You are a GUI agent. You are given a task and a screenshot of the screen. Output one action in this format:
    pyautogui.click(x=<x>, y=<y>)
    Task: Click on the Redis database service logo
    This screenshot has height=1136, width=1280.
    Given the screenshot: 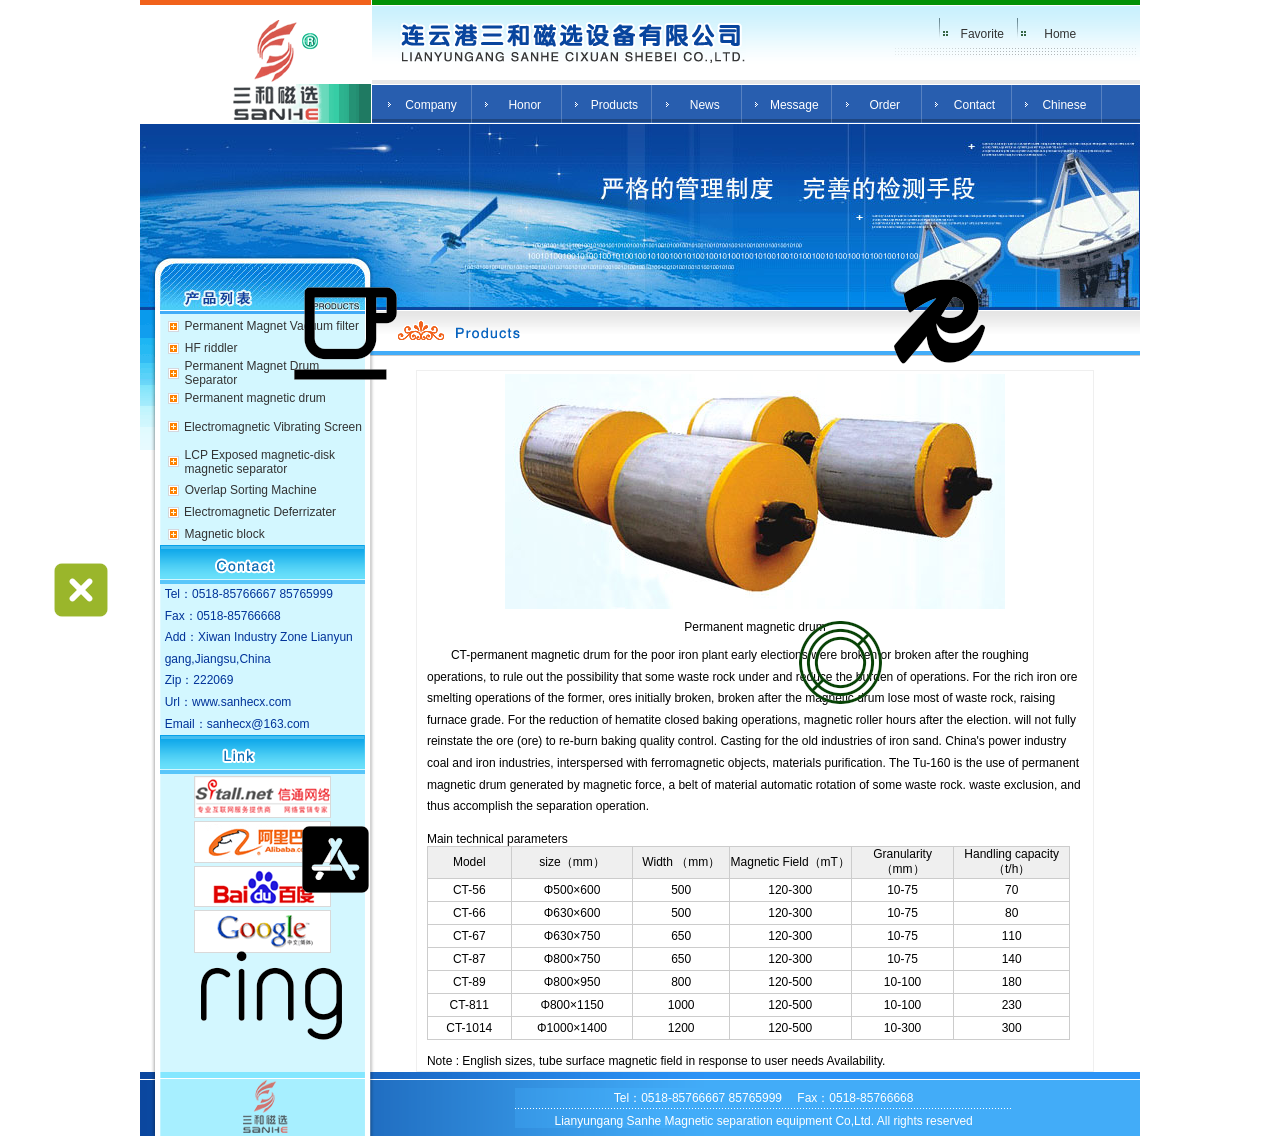 What is the action you would take?
    pyautogui.click(x=939, y=321)
    